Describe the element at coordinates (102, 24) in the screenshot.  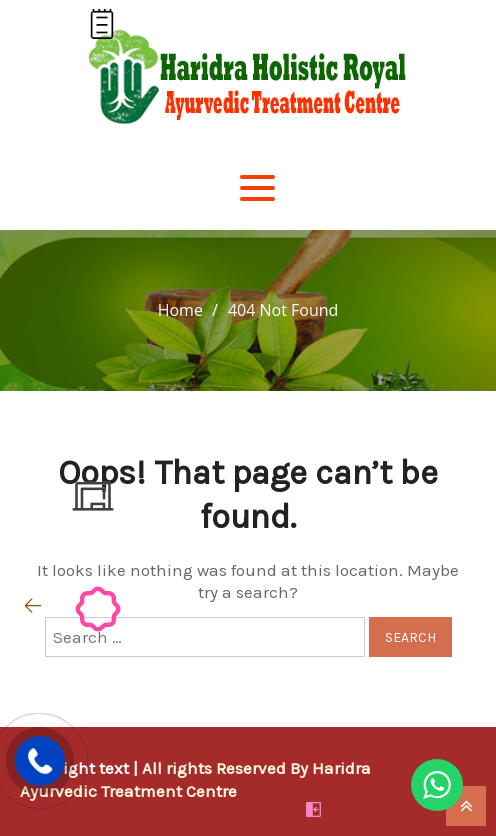
I see `view output console or log` at that location.